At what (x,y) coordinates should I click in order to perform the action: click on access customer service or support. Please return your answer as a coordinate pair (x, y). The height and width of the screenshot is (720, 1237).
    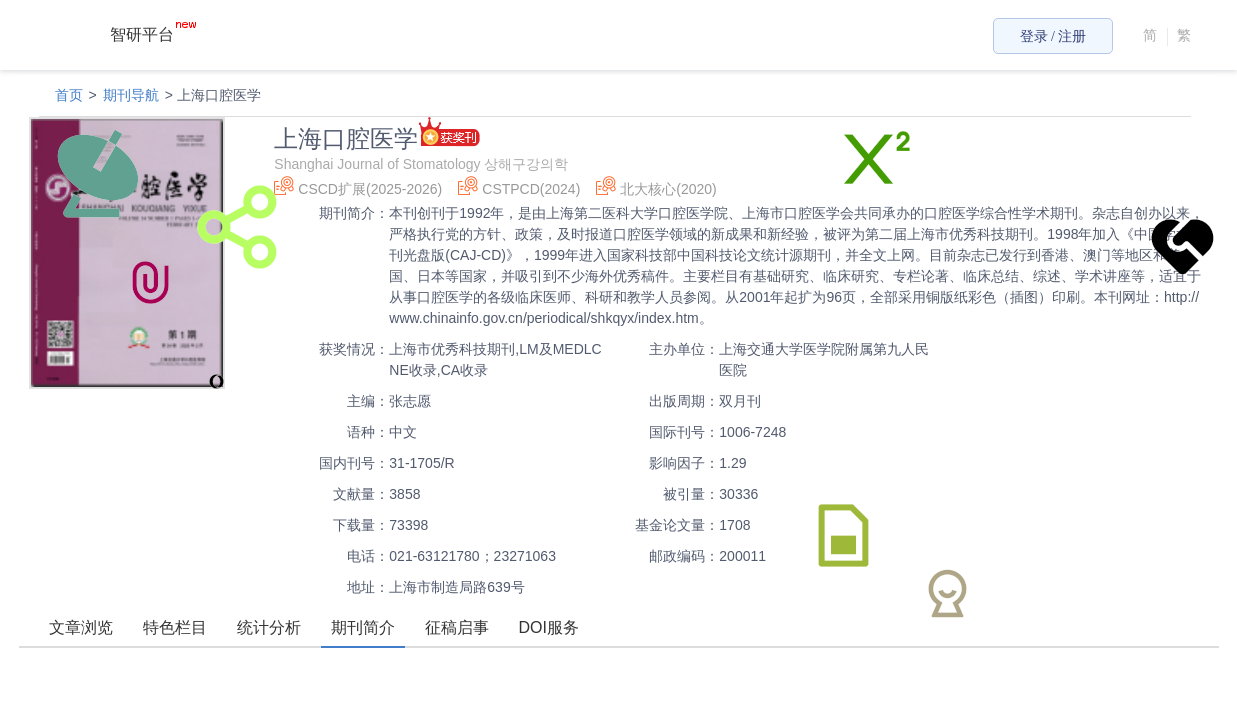
    Looking at the image, I should click on (1182, 246).